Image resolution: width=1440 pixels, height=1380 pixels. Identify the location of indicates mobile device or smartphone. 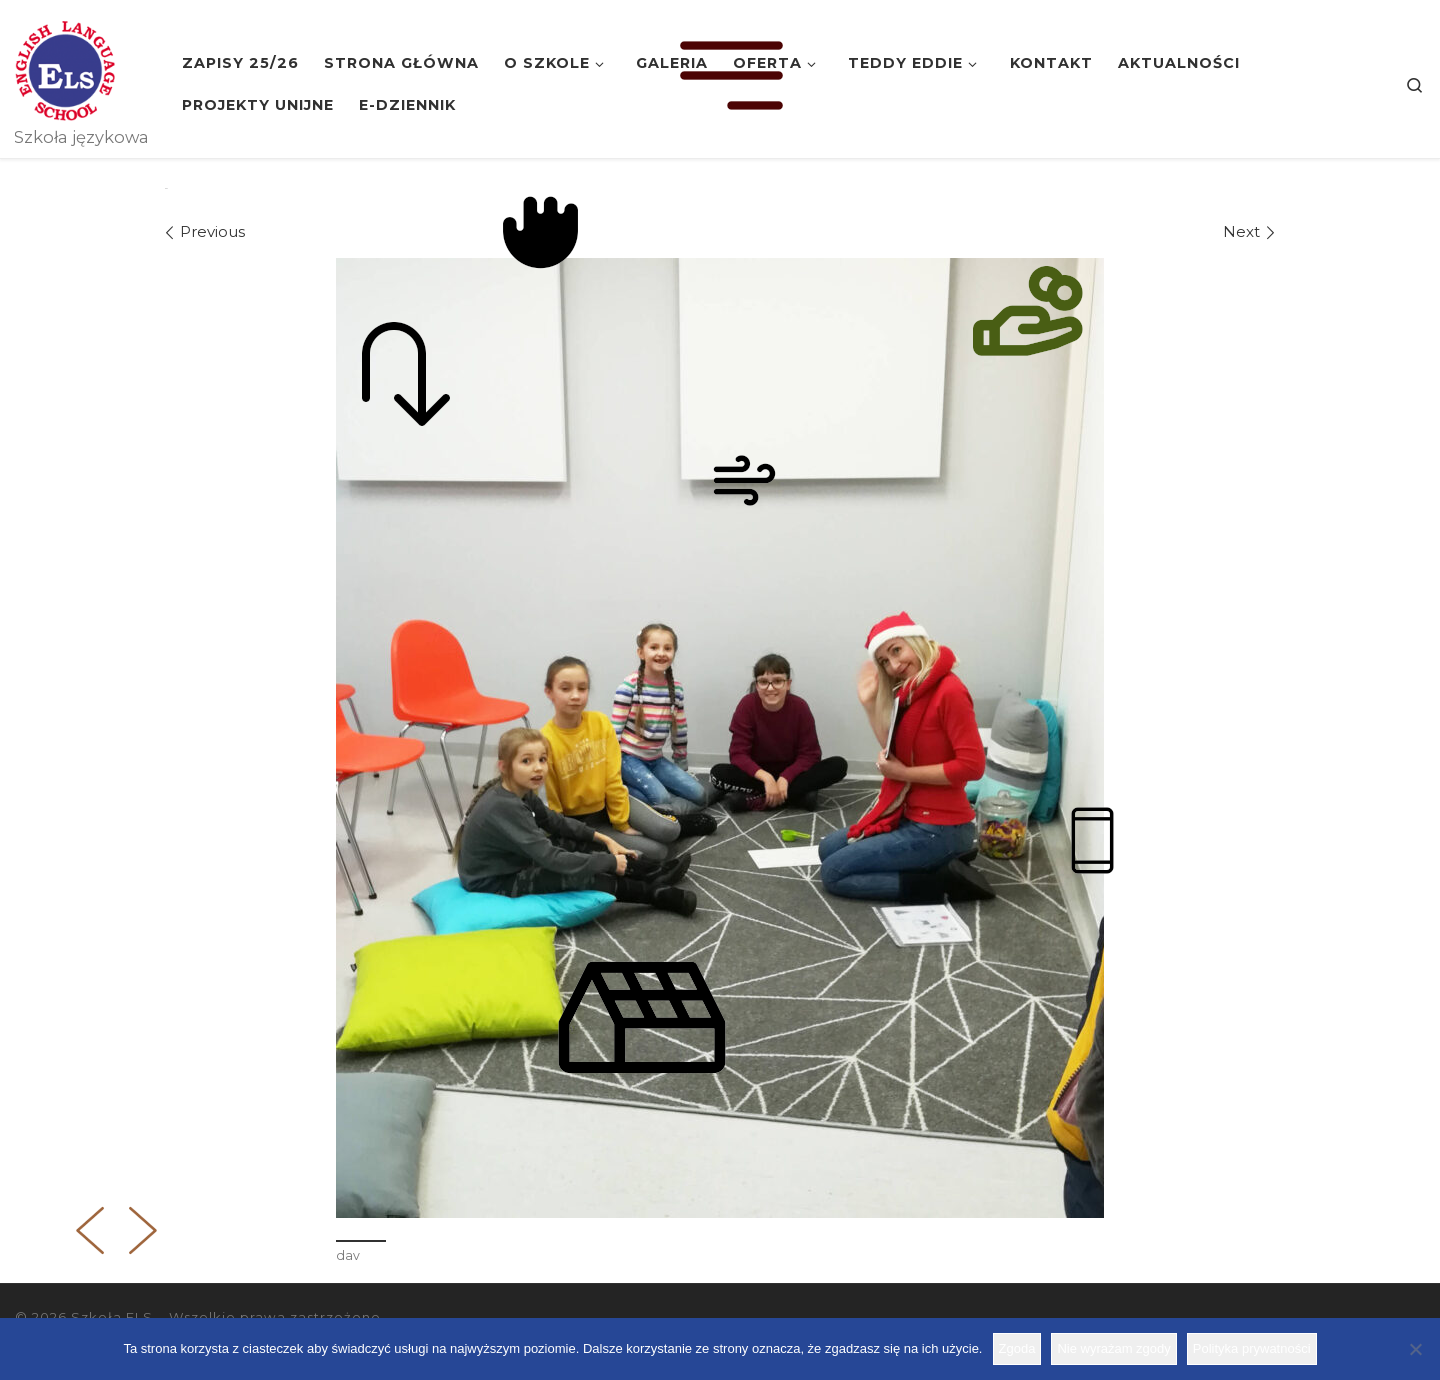
(1092, 840).